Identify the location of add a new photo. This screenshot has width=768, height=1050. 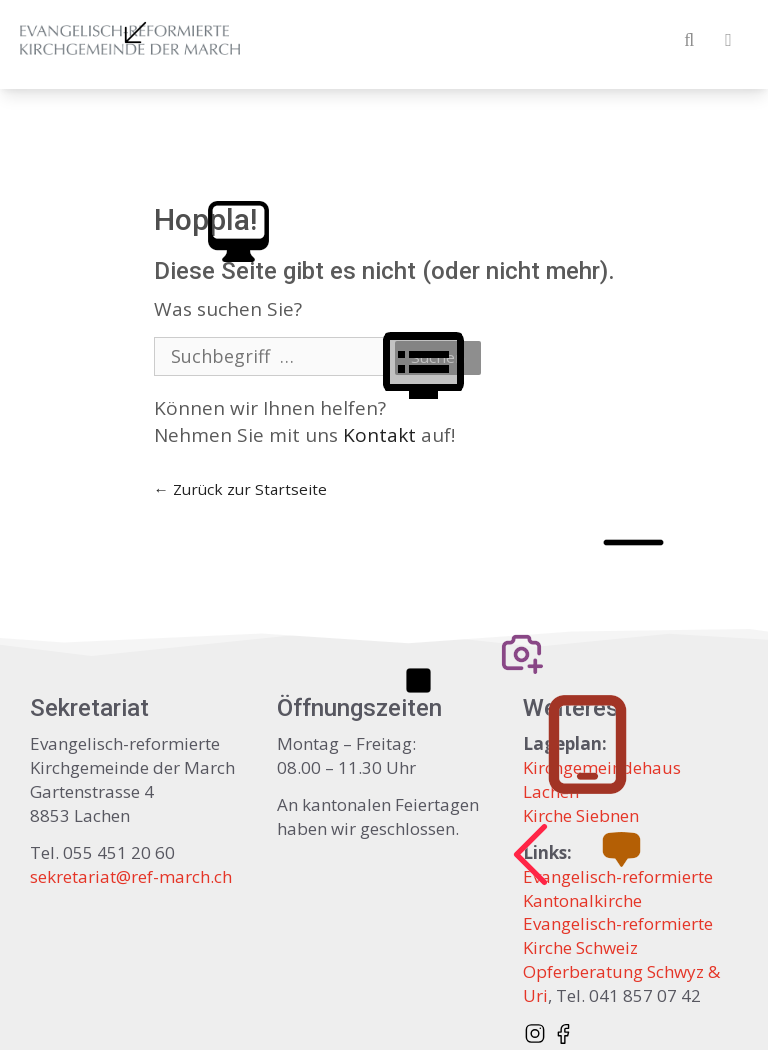
(521, 652).